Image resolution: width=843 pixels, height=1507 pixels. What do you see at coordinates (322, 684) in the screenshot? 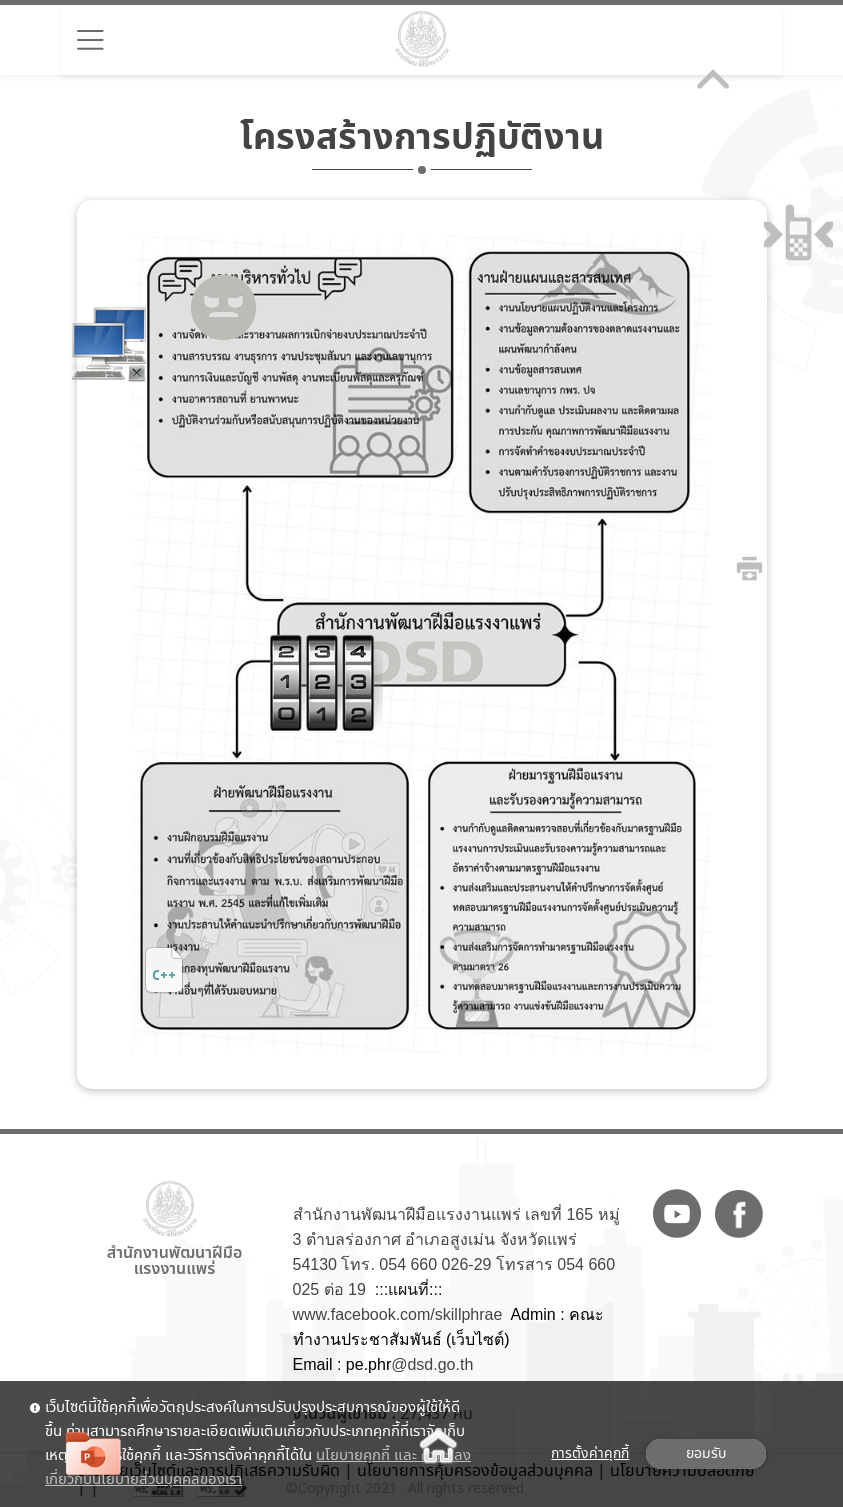
I see `access privacy and security settings` at bounding box center [322, 684].